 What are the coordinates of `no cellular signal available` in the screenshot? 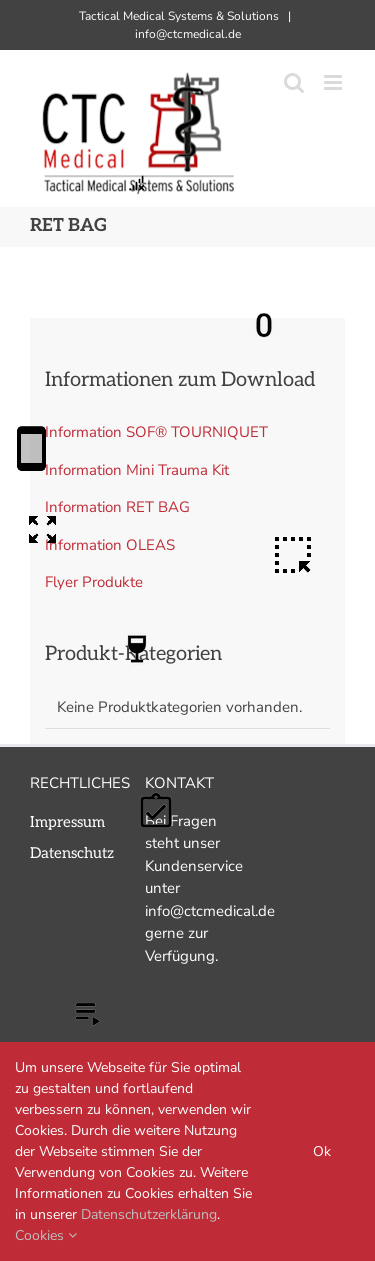 It's located at (137, 184).